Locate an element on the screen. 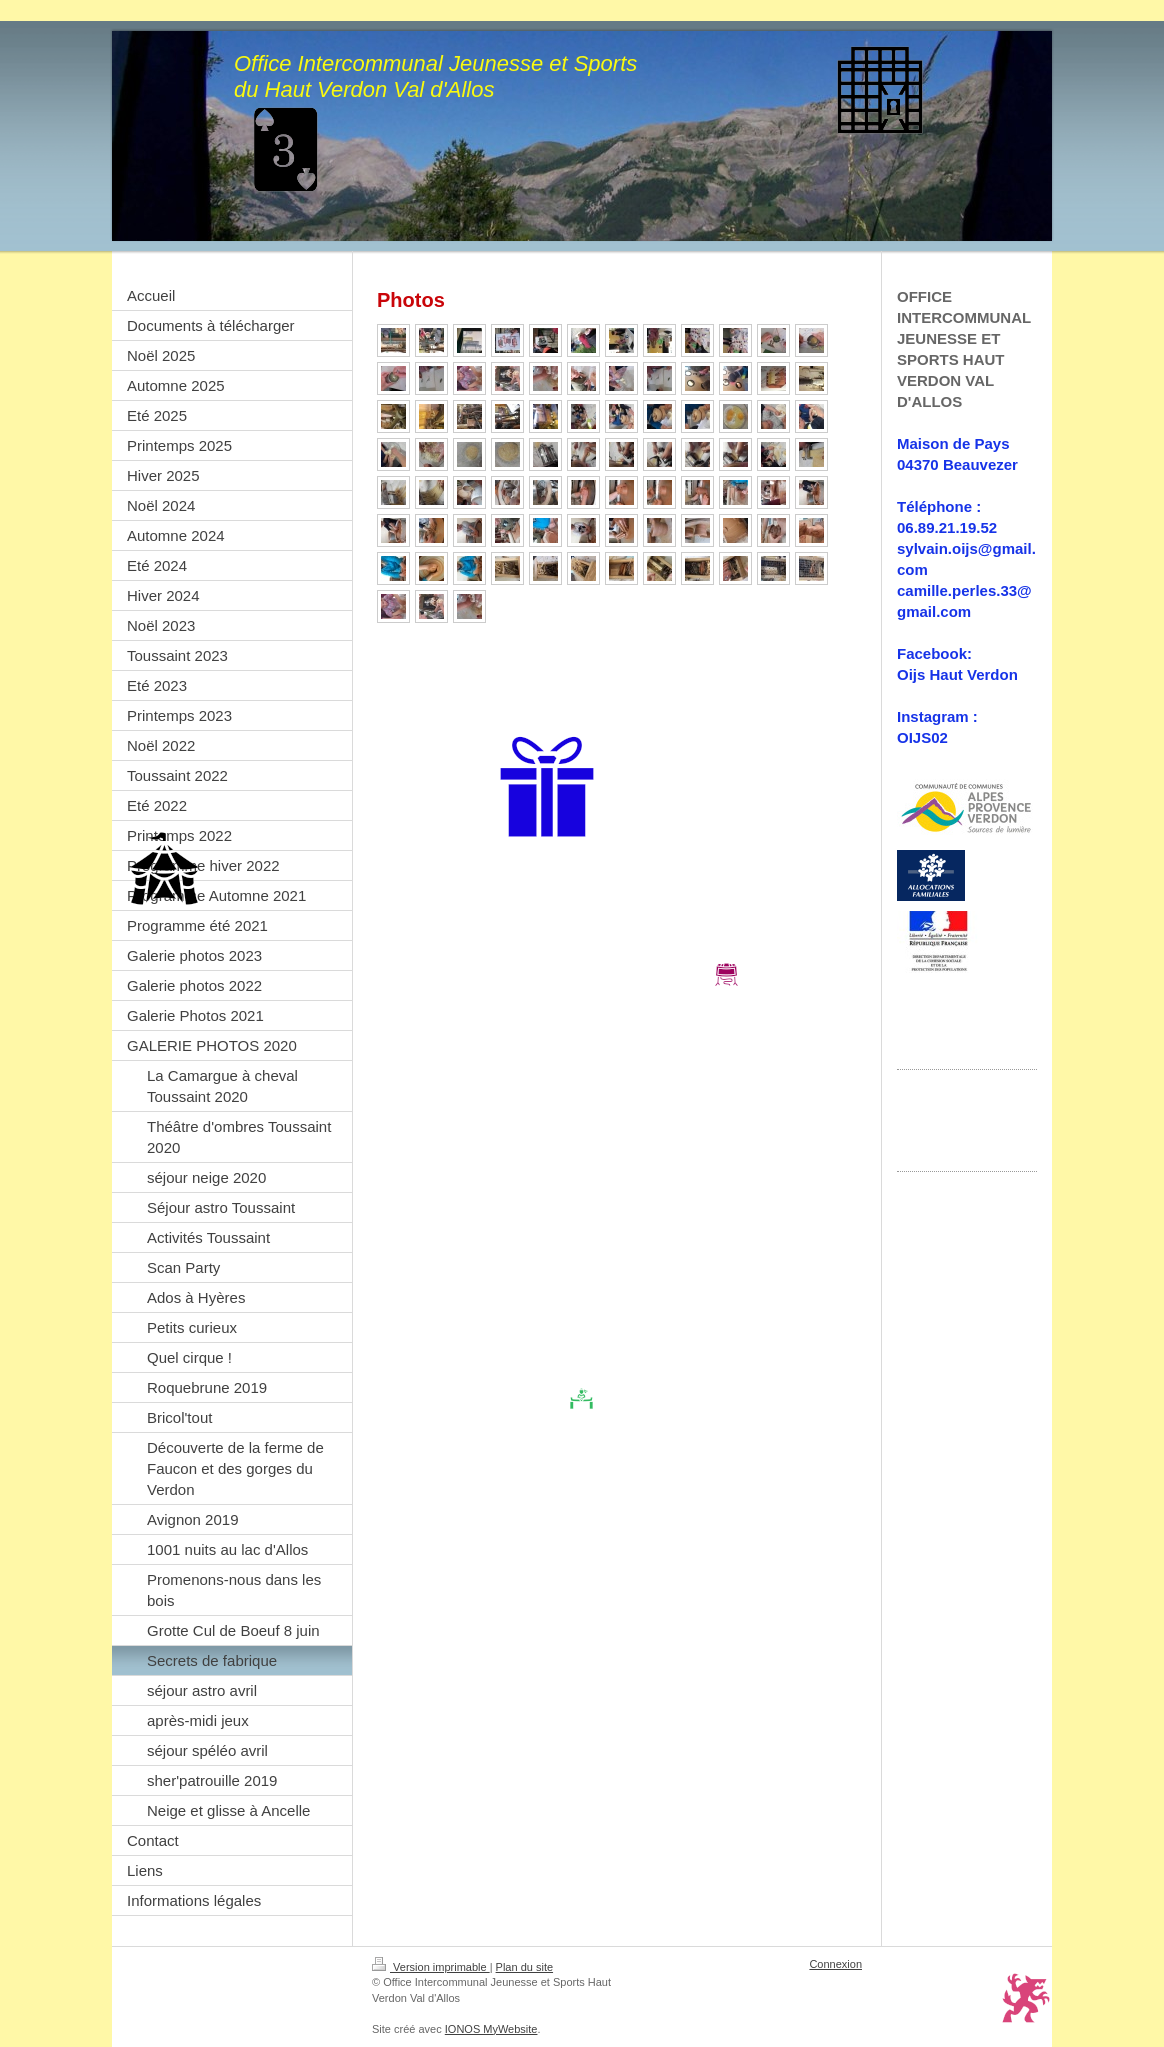  select claymore mine weapon or trap is located at coordinates (726, 974).